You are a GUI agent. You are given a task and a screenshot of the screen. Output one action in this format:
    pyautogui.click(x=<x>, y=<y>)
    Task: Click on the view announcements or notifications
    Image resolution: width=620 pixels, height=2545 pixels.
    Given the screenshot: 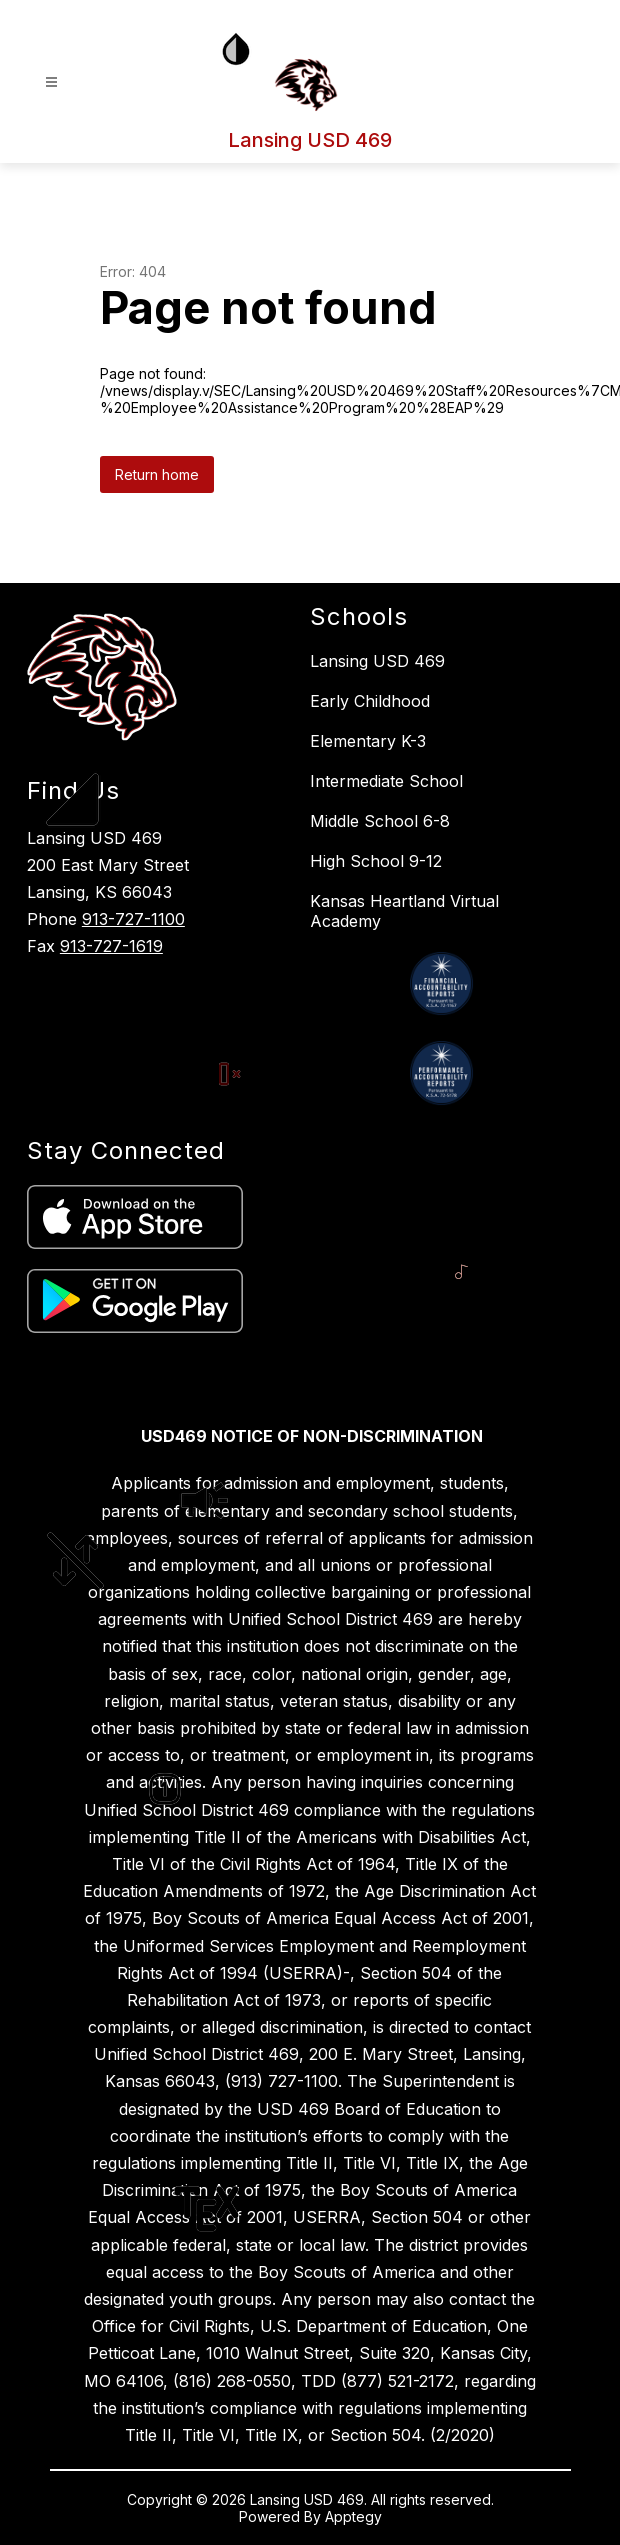 What is the action you would take?
    pyautogui.click(x=204, y=1500)
    